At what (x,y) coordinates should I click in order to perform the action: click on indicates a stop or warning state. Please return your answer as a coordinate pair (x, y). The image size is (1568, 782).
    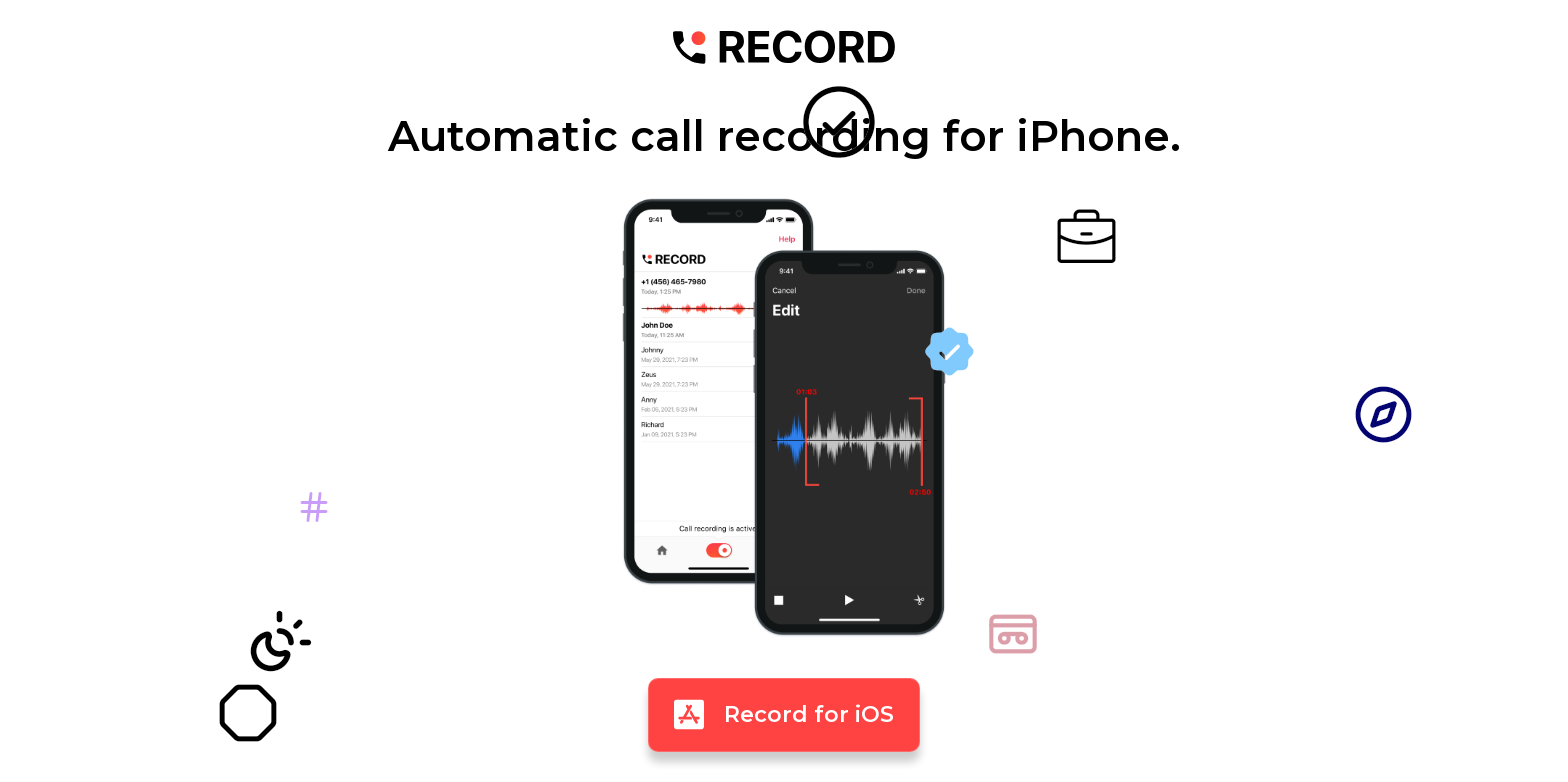
    Looking at the image, I should click on (248, 713).